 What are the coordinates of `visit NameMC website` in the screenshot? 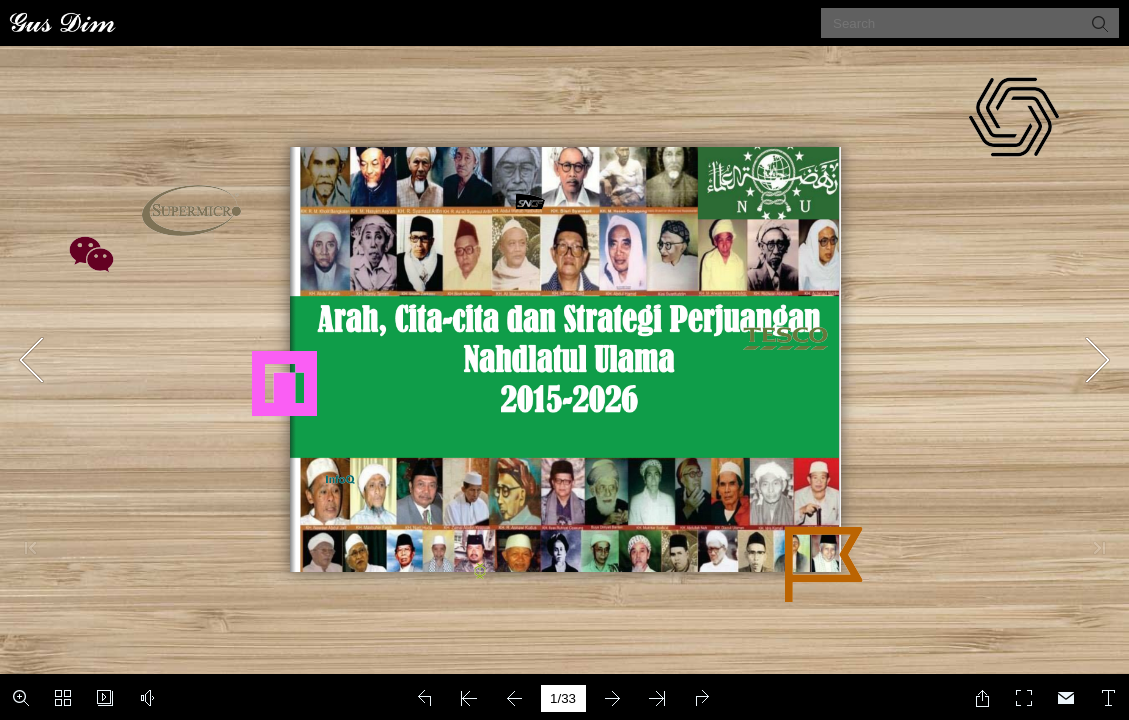 It's located at (284, 383).